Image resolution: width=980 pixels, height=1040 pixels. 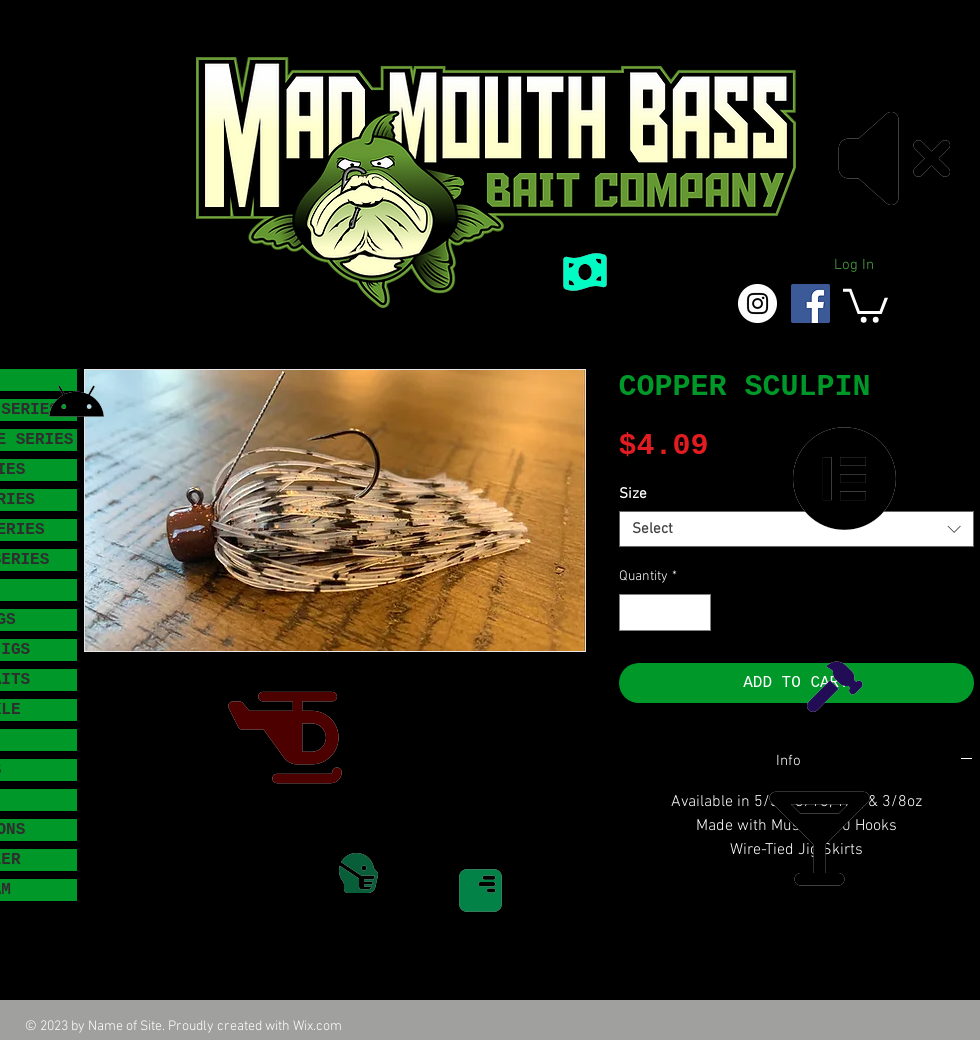 What do you see at coordinates (118, 942) in the screenshot?
I see `exit fullscreen mode` at bounding box center [118, 942].